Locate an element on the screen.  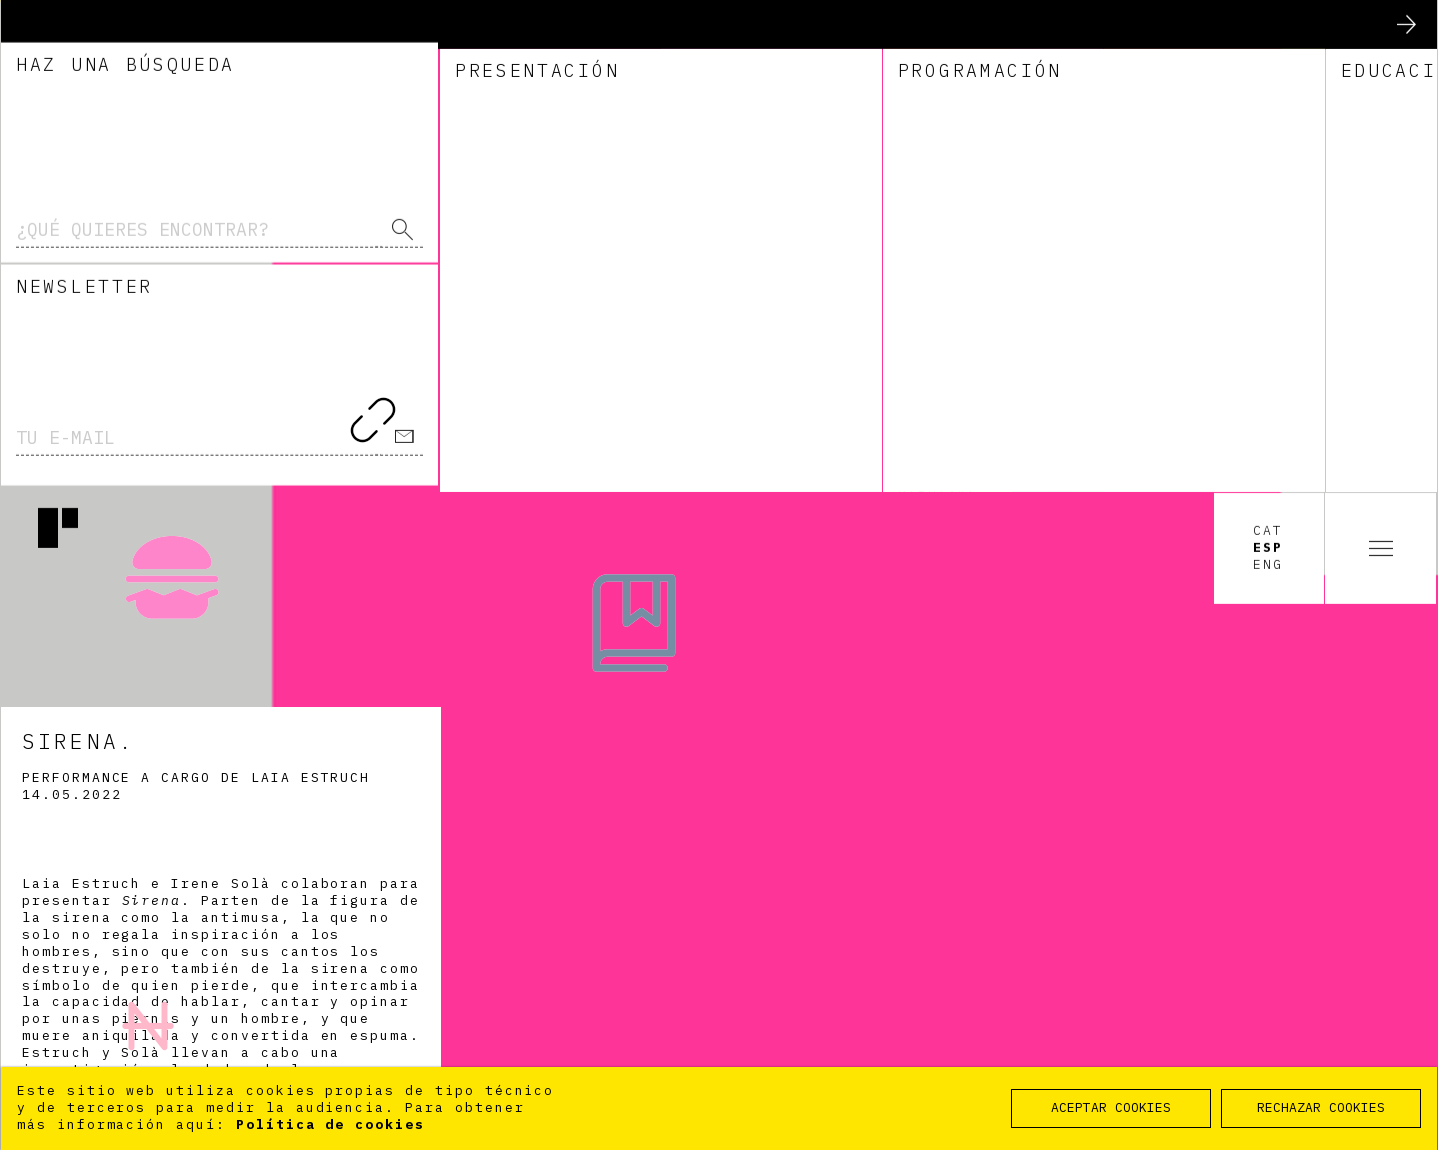
nigerian naira currency symbol is located at coordinates (148, 1026).